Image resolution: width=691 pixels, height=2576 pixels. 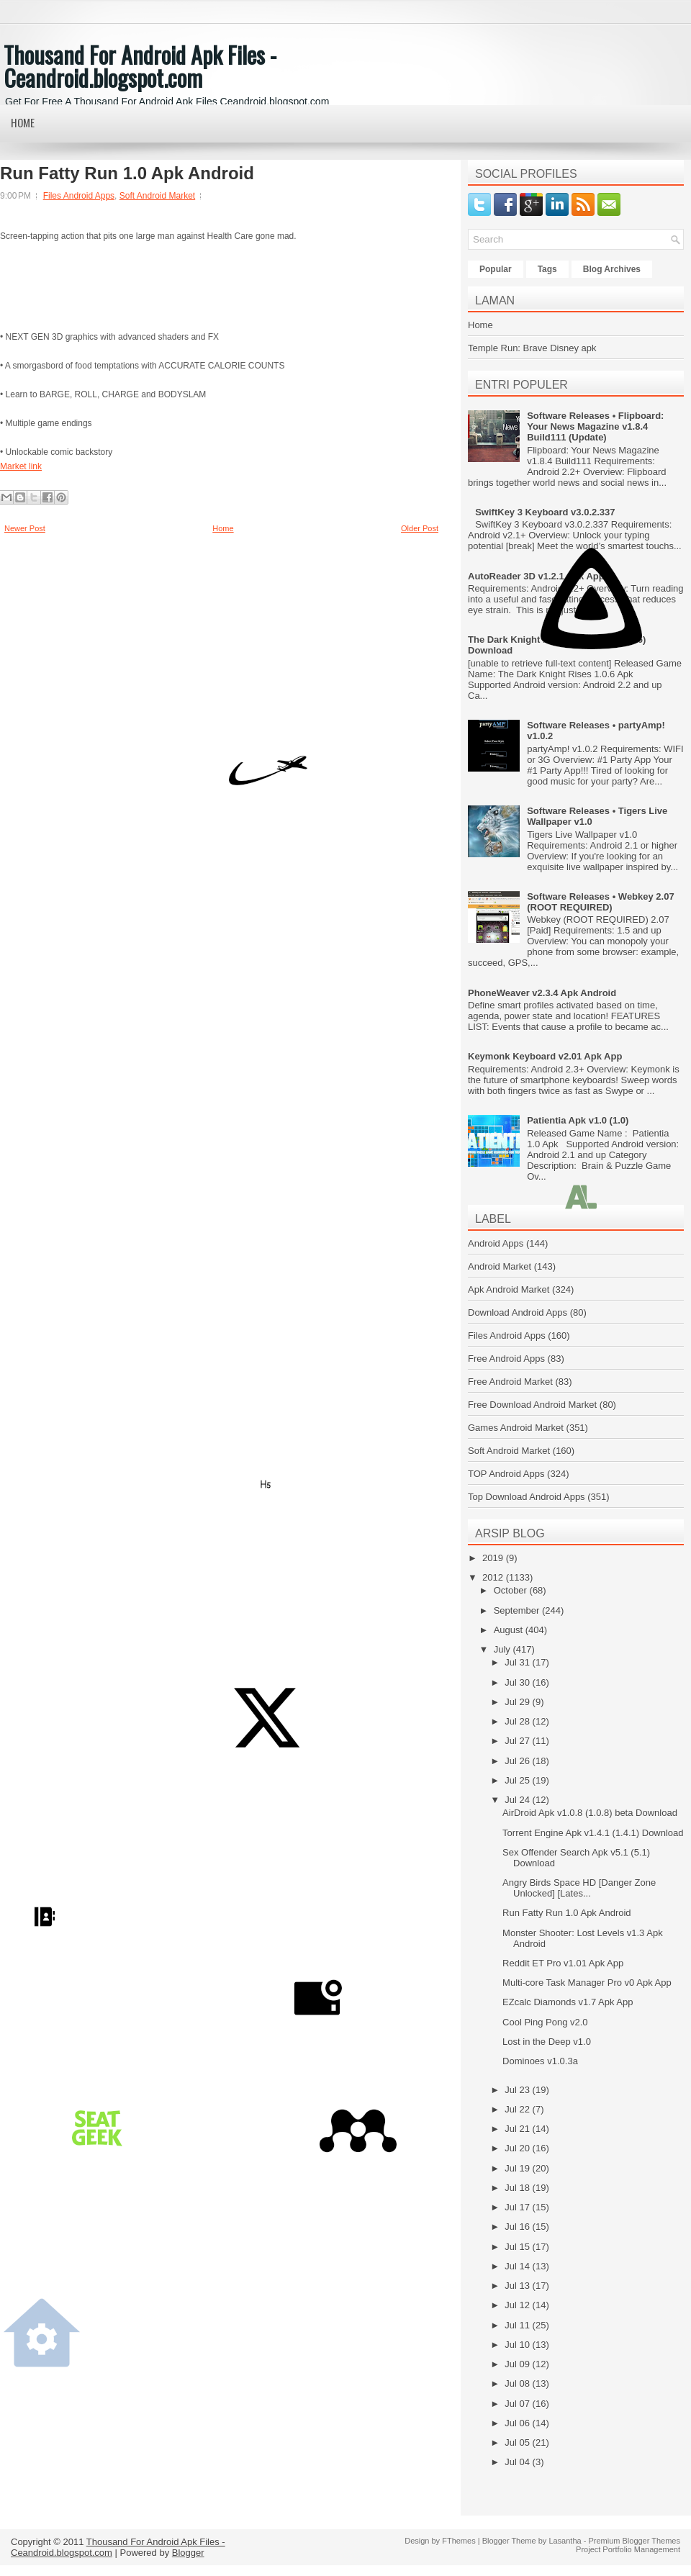 What do you see at coordinates (317, 1998) in the screenshot?
I see `access phone camera` at bounding box center [317, 1998].